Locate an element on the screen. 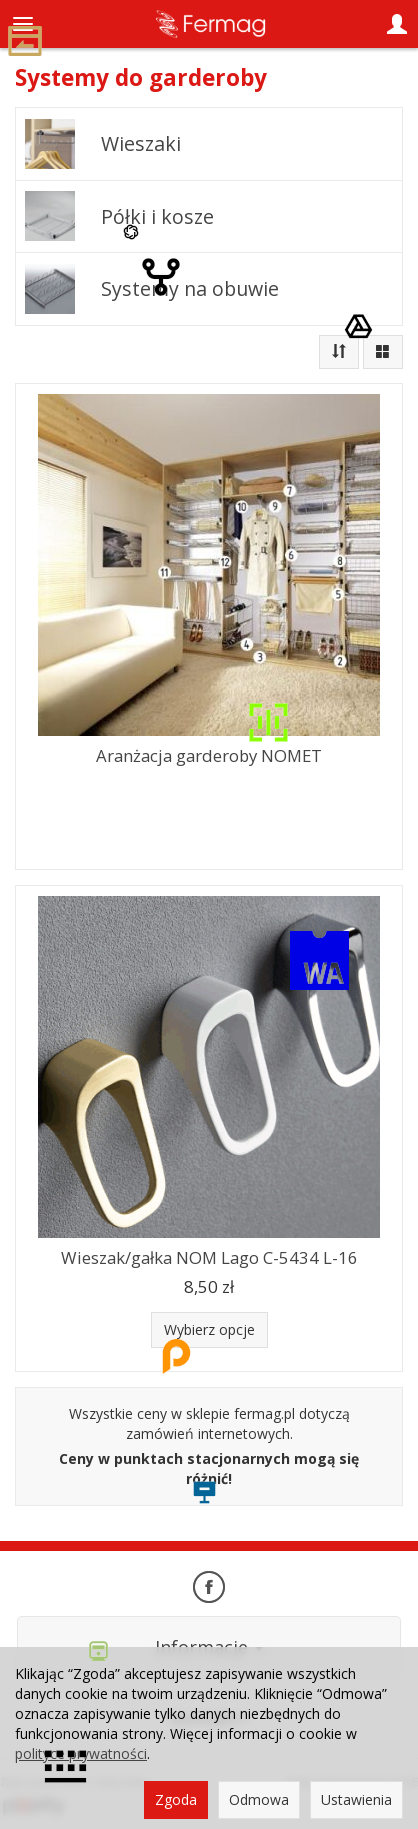 The image size is (418, 1829). view train schedules or transit options is located at coordinates (98, 1650).